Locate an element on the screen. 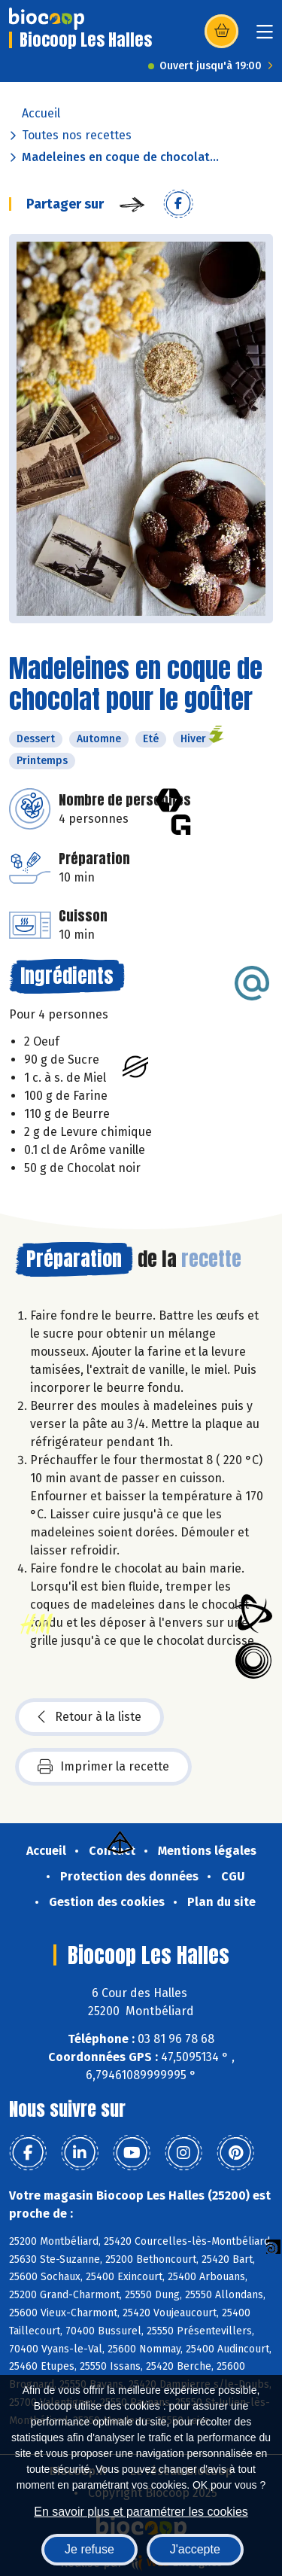  rolldown bundler logo is located at coordinates (216, 734).